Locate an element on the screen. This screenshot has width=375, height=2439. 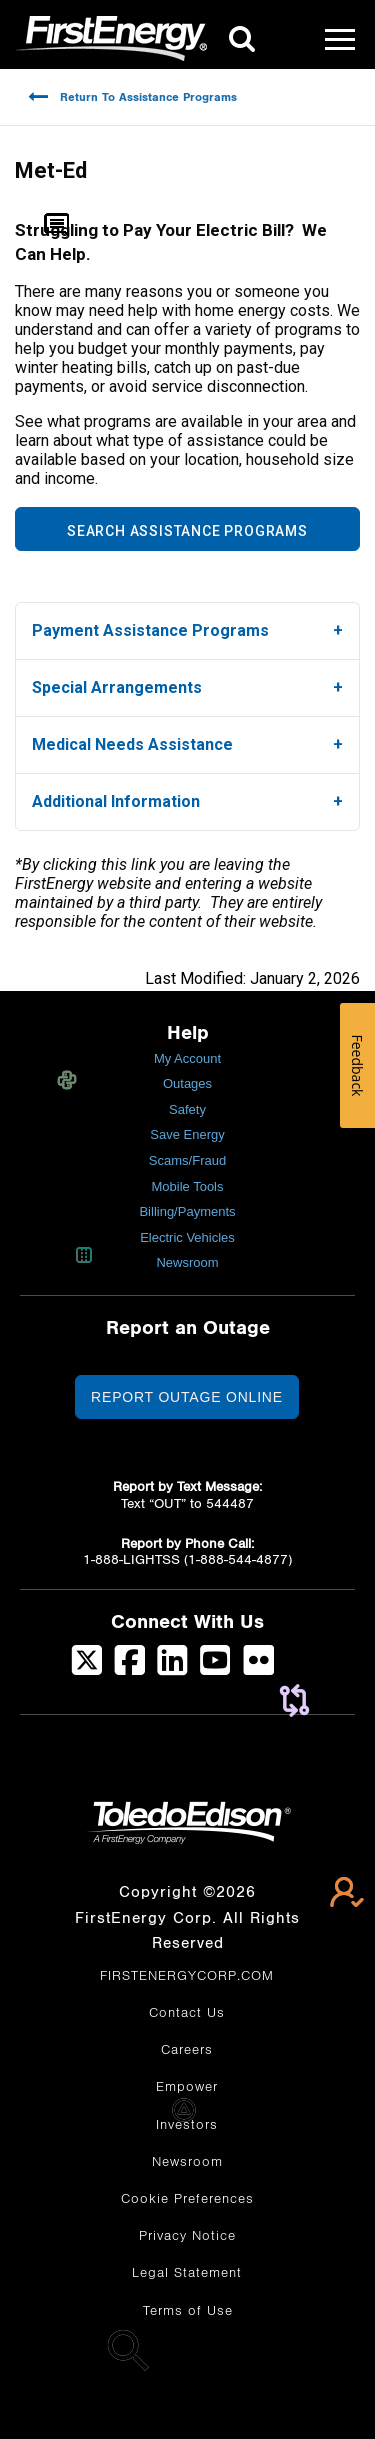
leave a comment is located at coordinates (57, 226).